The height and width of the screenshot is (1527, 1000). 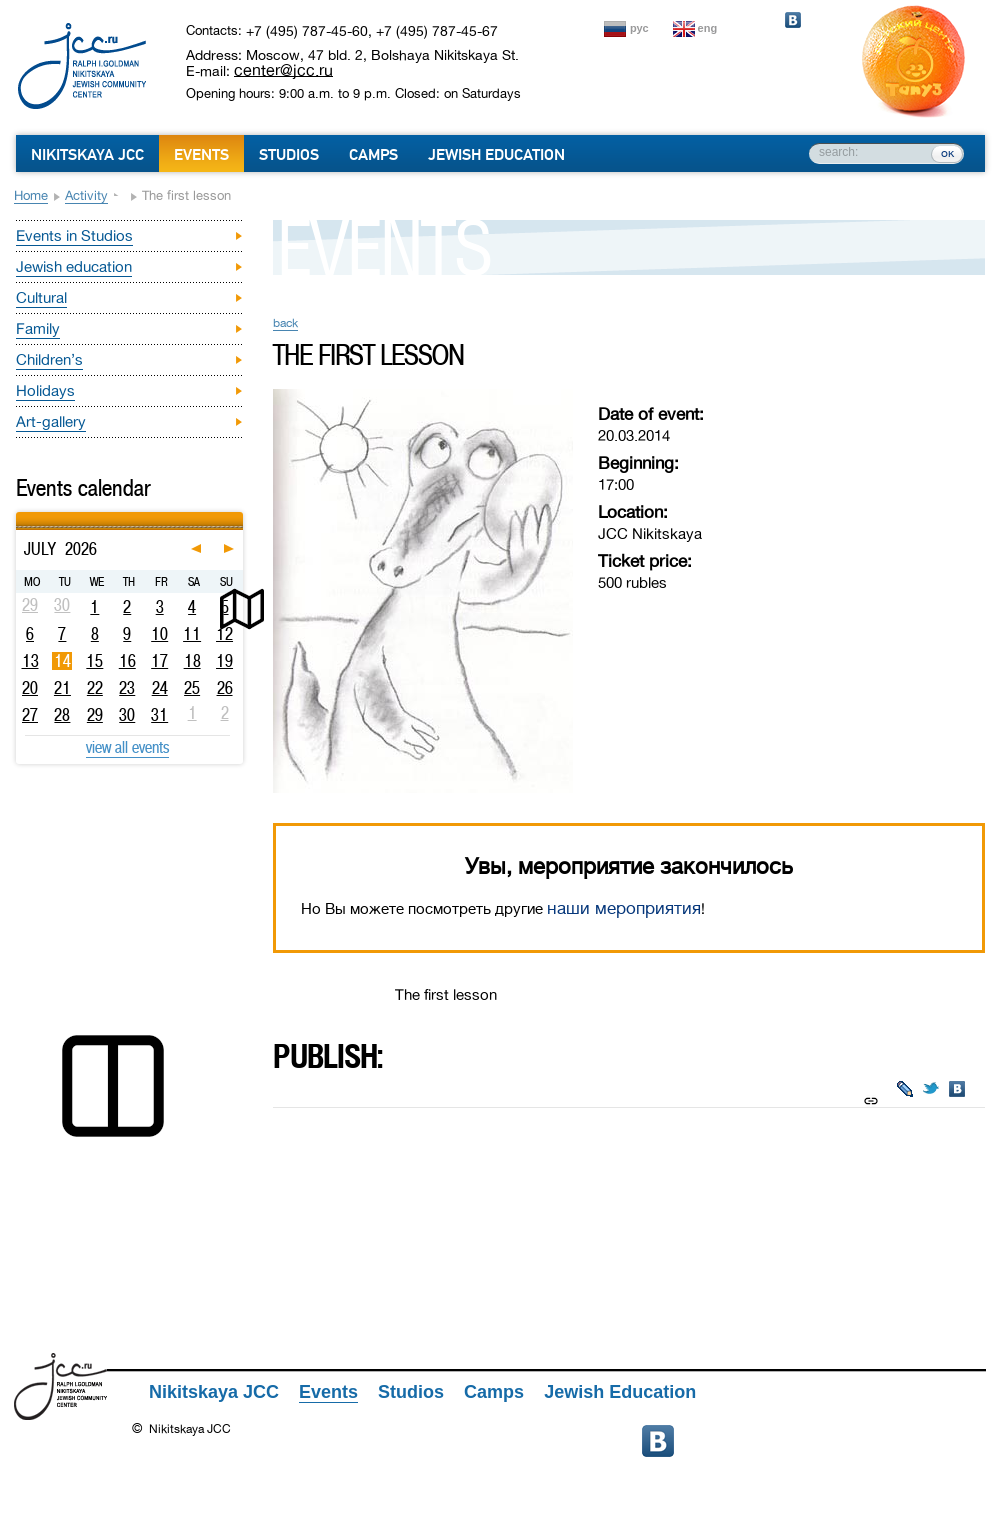 I want to click on copy or share a link, so click(x=871, y=1101).